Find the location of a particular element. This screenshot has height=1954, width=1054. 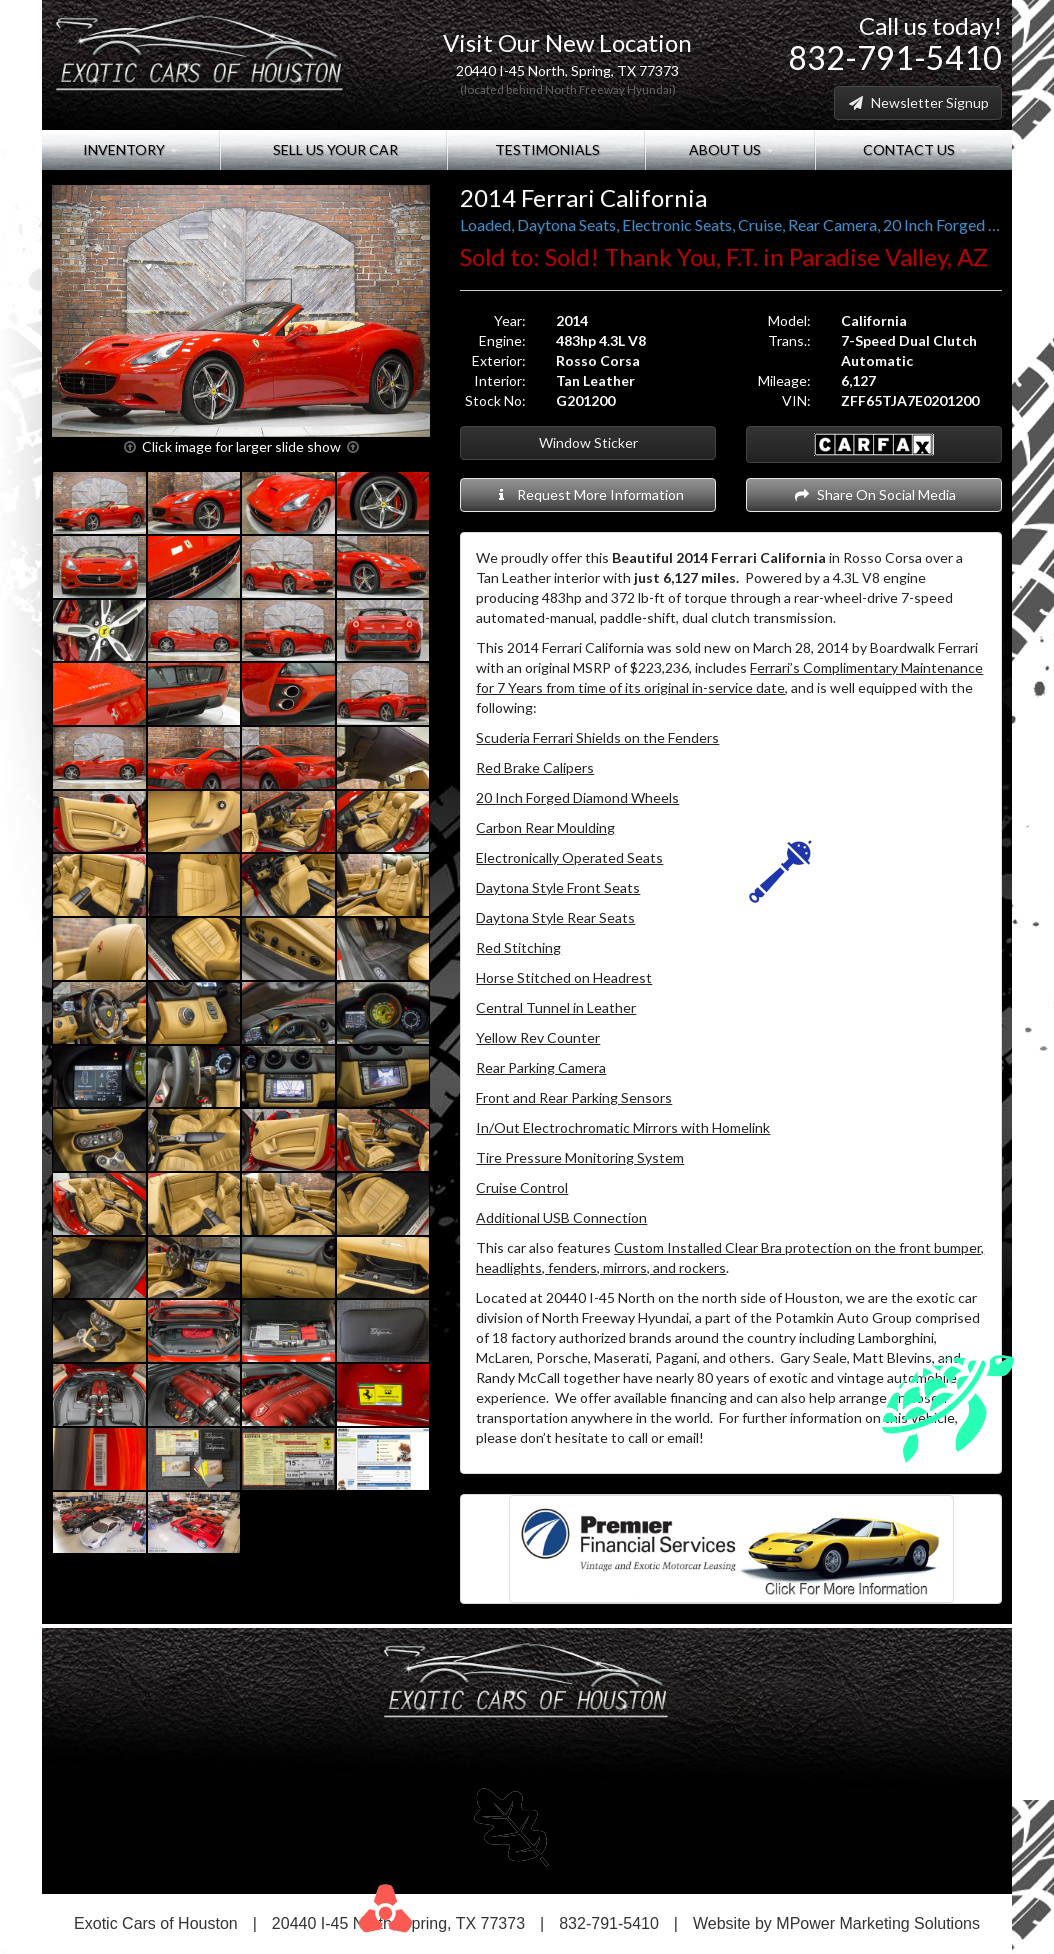

indicates marine wildlife or ocean conservation content is located at coordinates (948, 1409).